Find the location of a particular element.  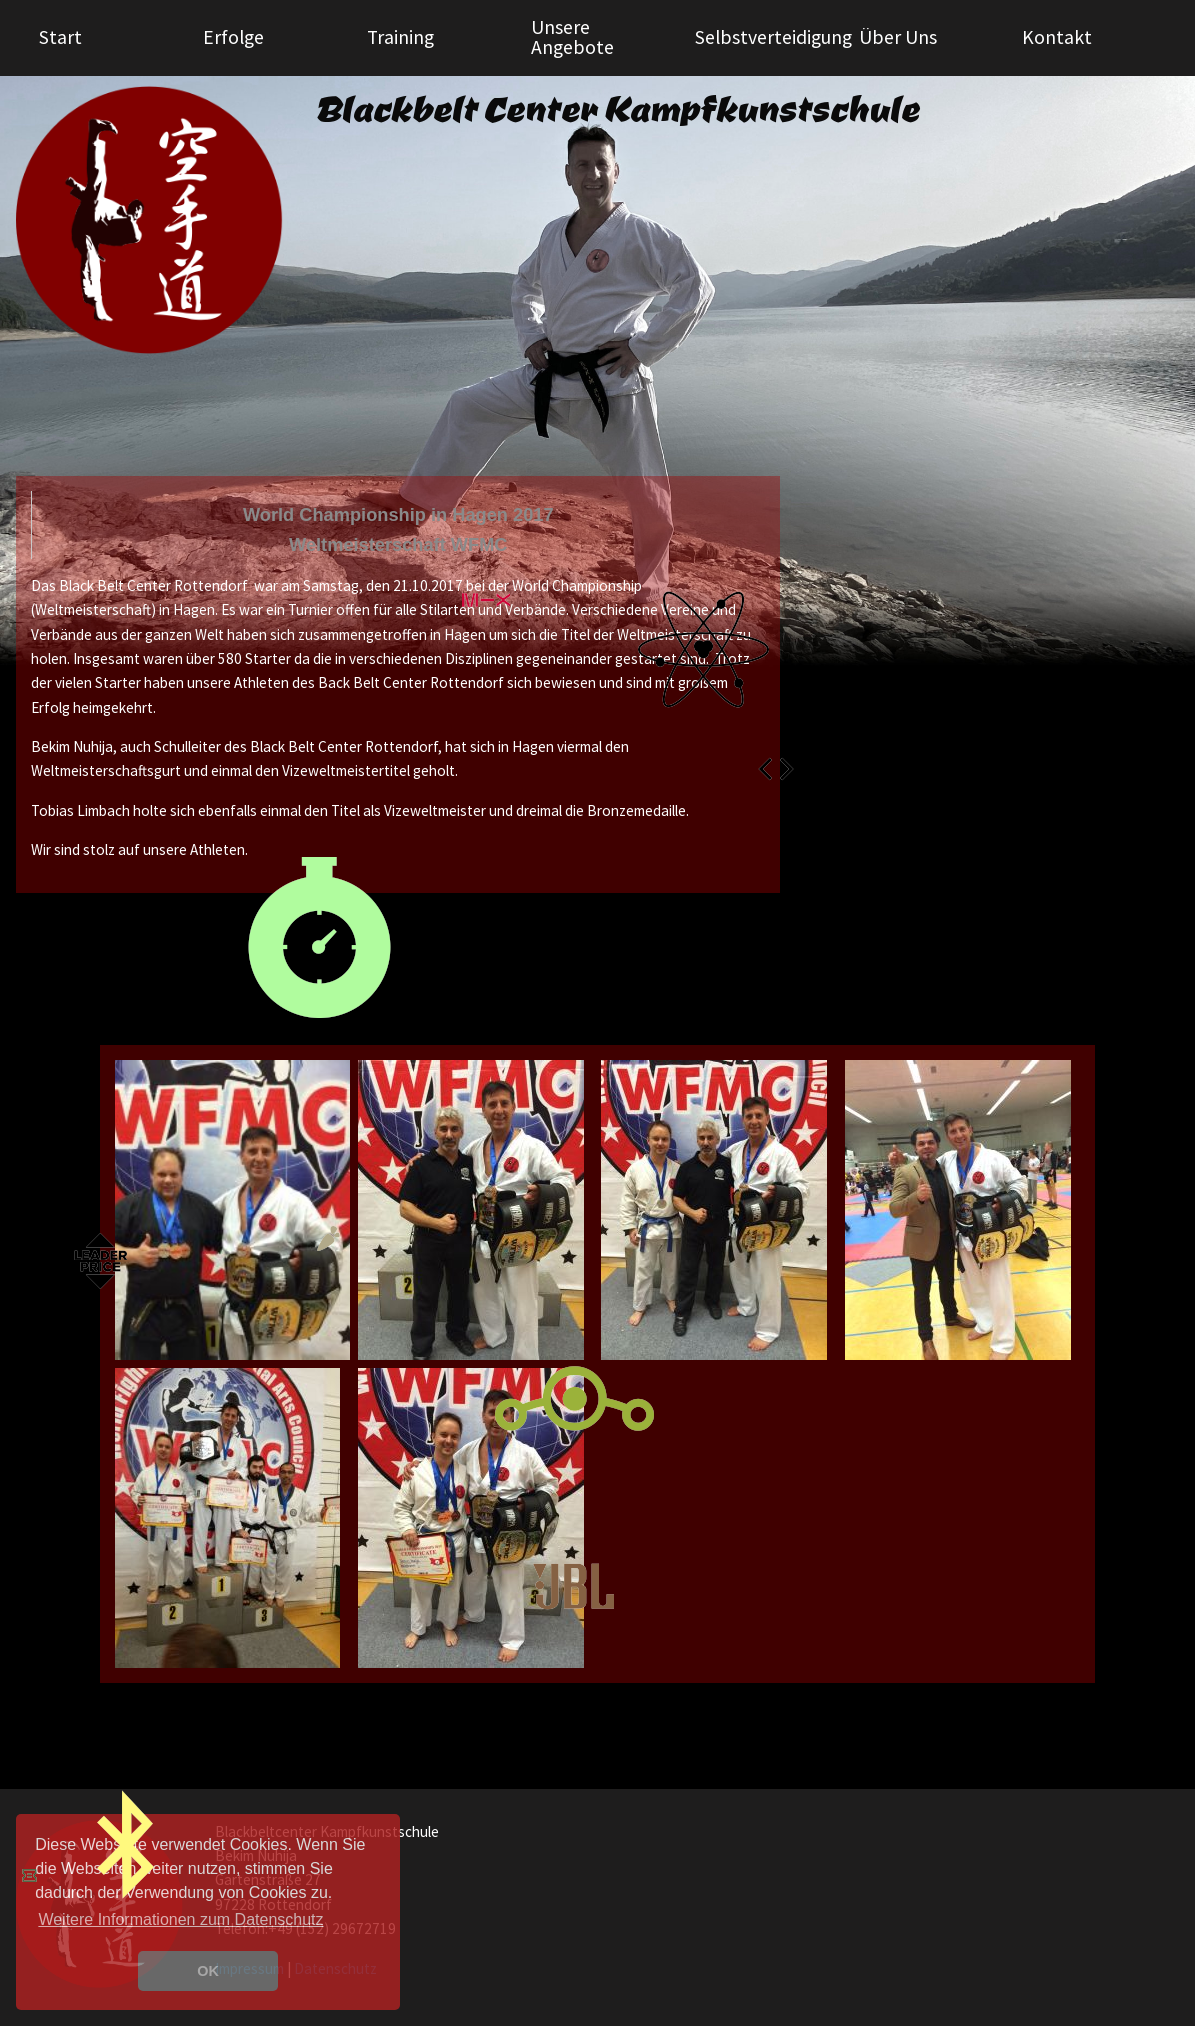

open the Instacart app is located at coordinates (328, 1238).